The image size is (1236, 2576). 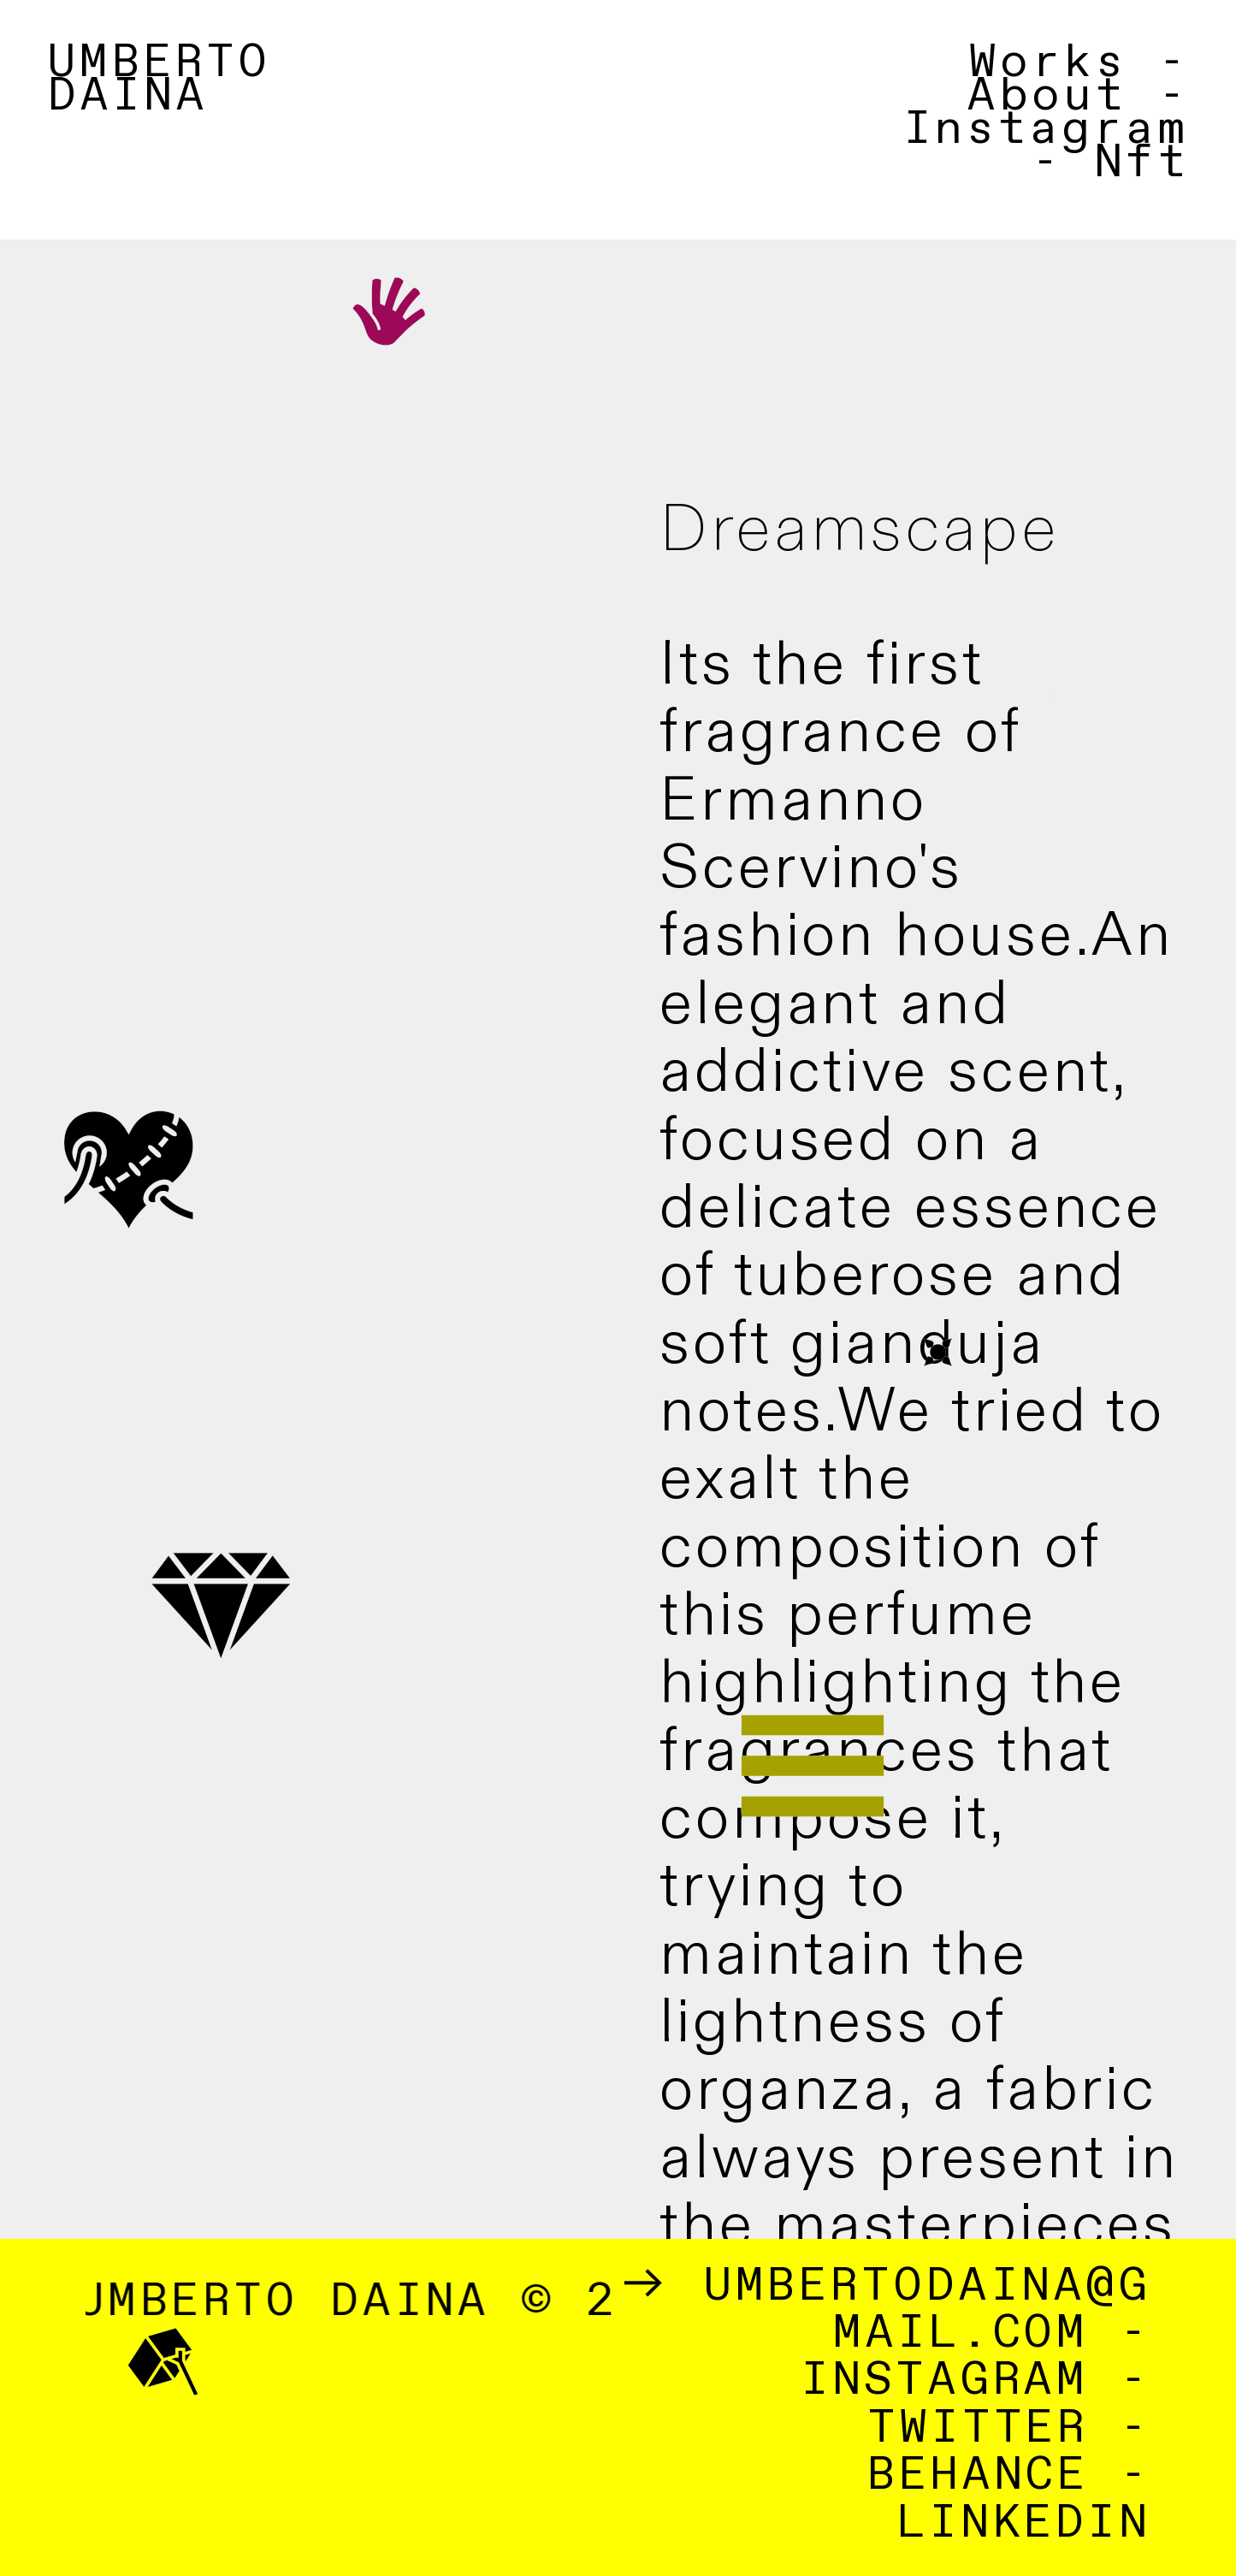 What do you see at coordinates (221, 1600) in the screenshot?
I see `indicates premium or diamond-tier membership status` at bounding box center [221, 1600].